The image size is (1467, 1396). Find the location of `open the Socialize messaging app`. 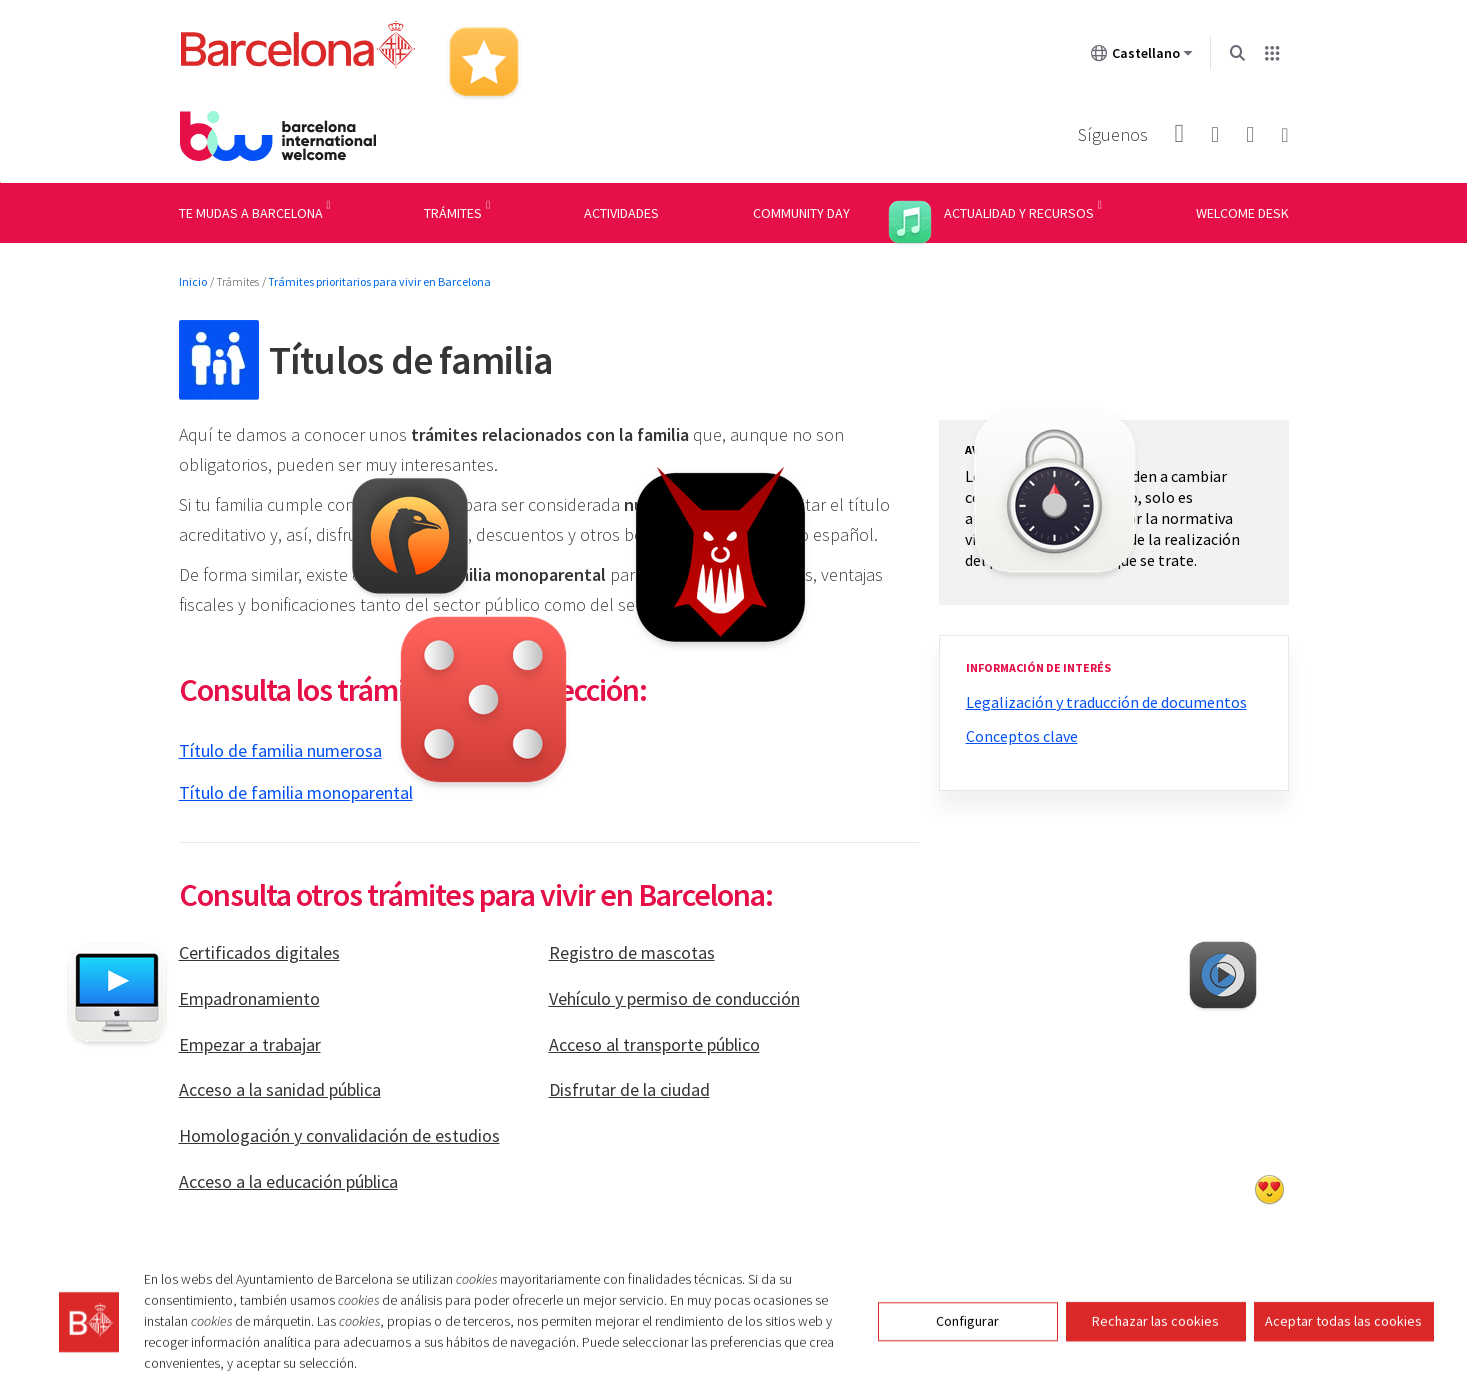

open the Socialize messaging app is located at coordinates (1269, 1189).